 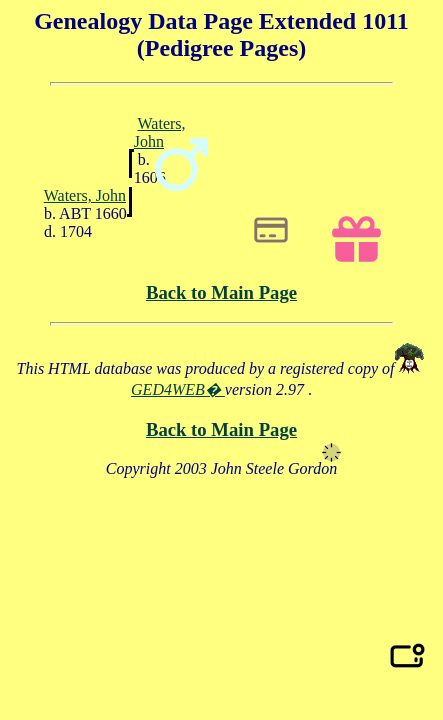 What do you see at coordinates (407, 655) in the screenshot?
I see `access phone camera settings` at bounding box center [407, 655].